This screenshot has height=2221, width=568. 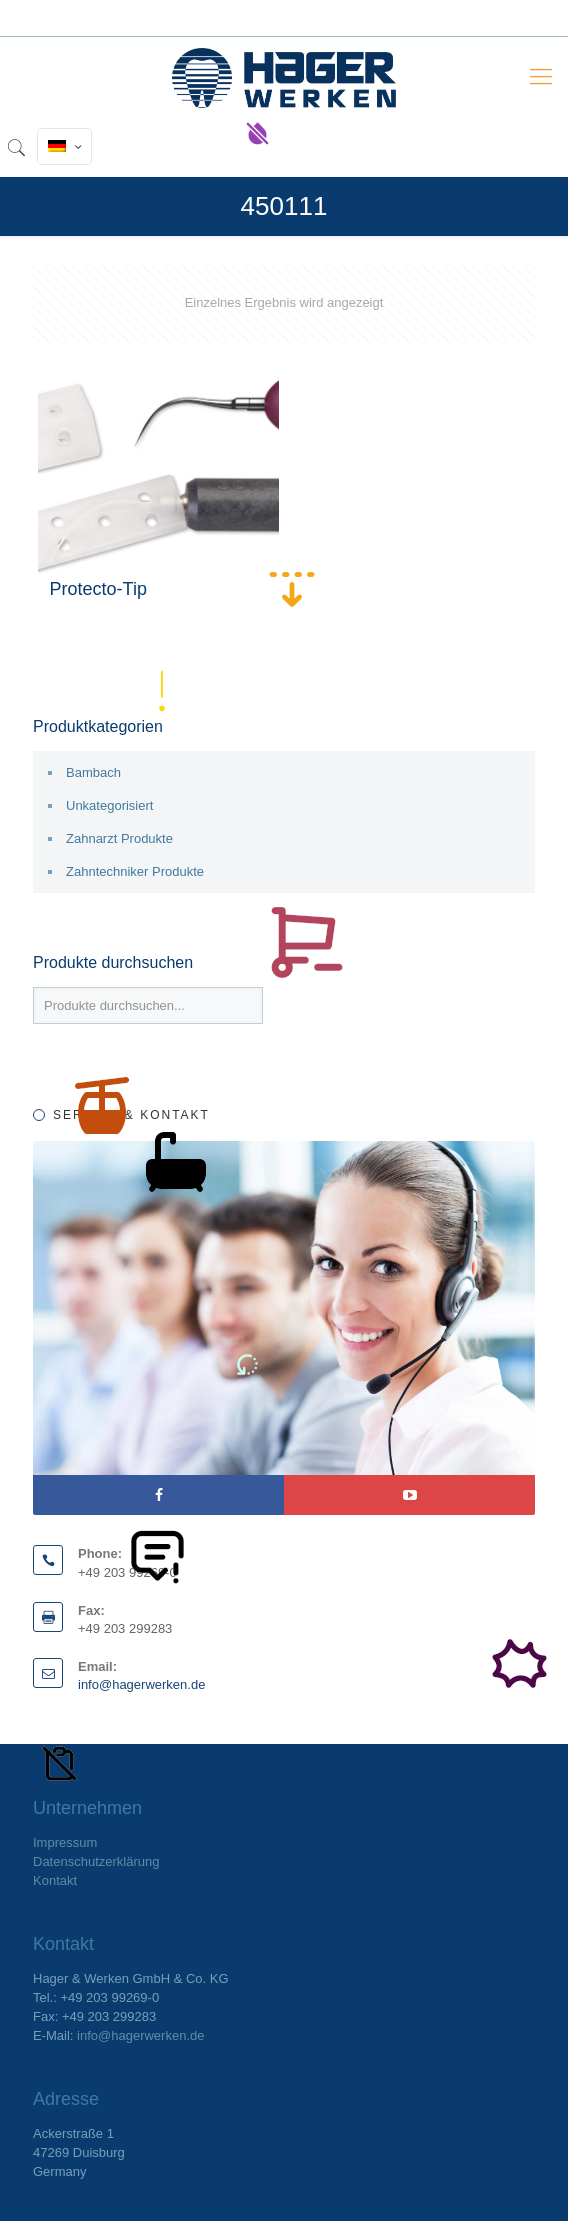 I want to click on message with urgent or important alert, so click(x=157, y=1554).